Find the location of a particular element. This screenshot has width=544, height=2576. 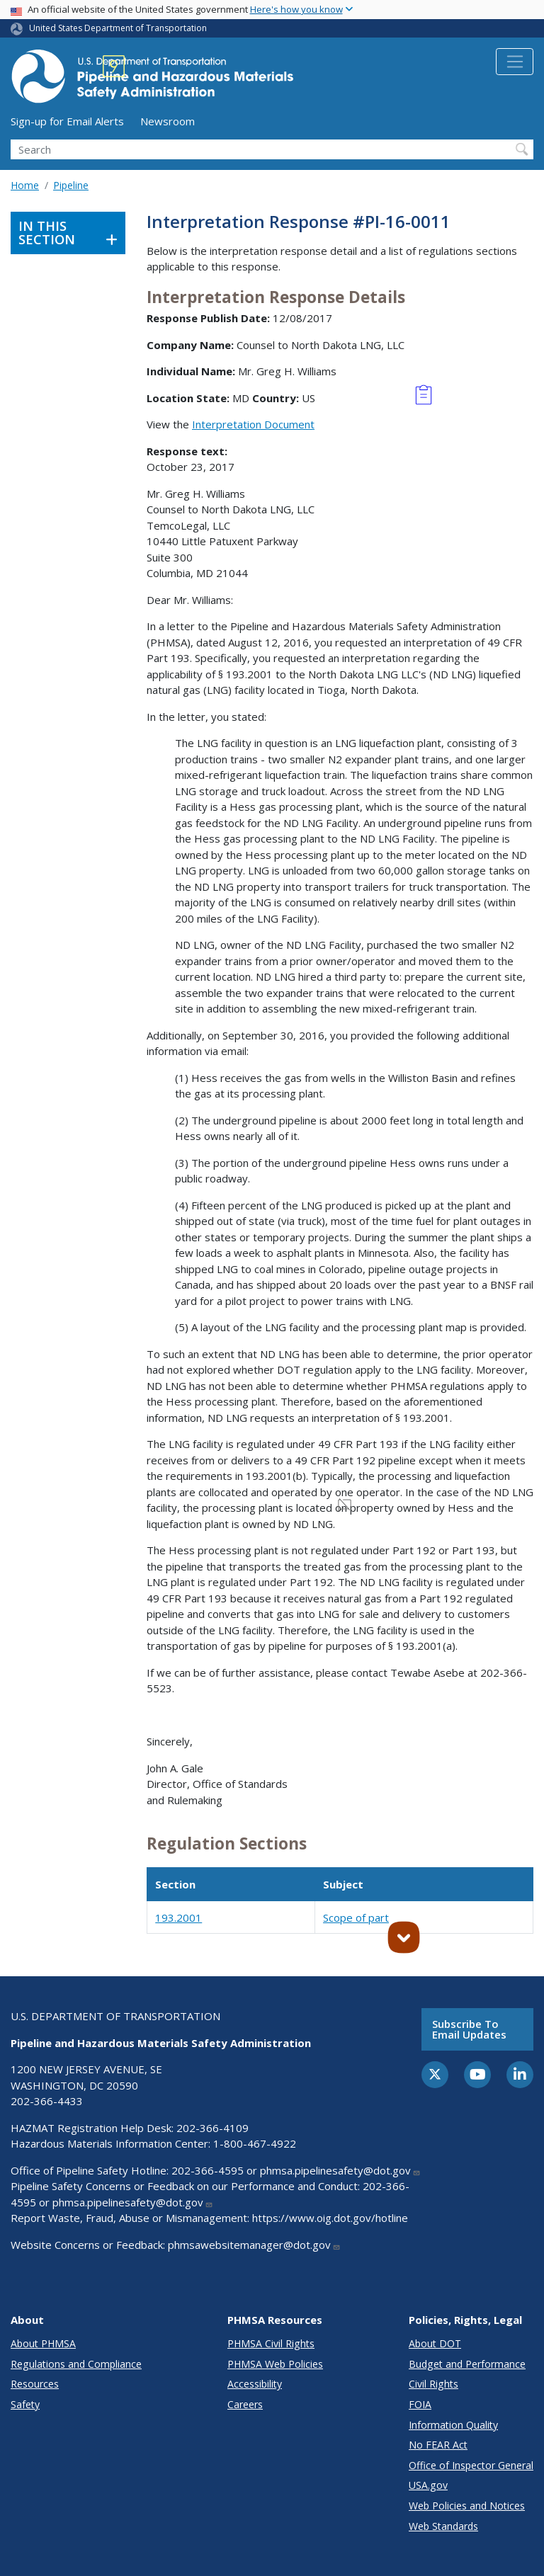

mute or disable chat notifications is located at coordinates (344, 1504).